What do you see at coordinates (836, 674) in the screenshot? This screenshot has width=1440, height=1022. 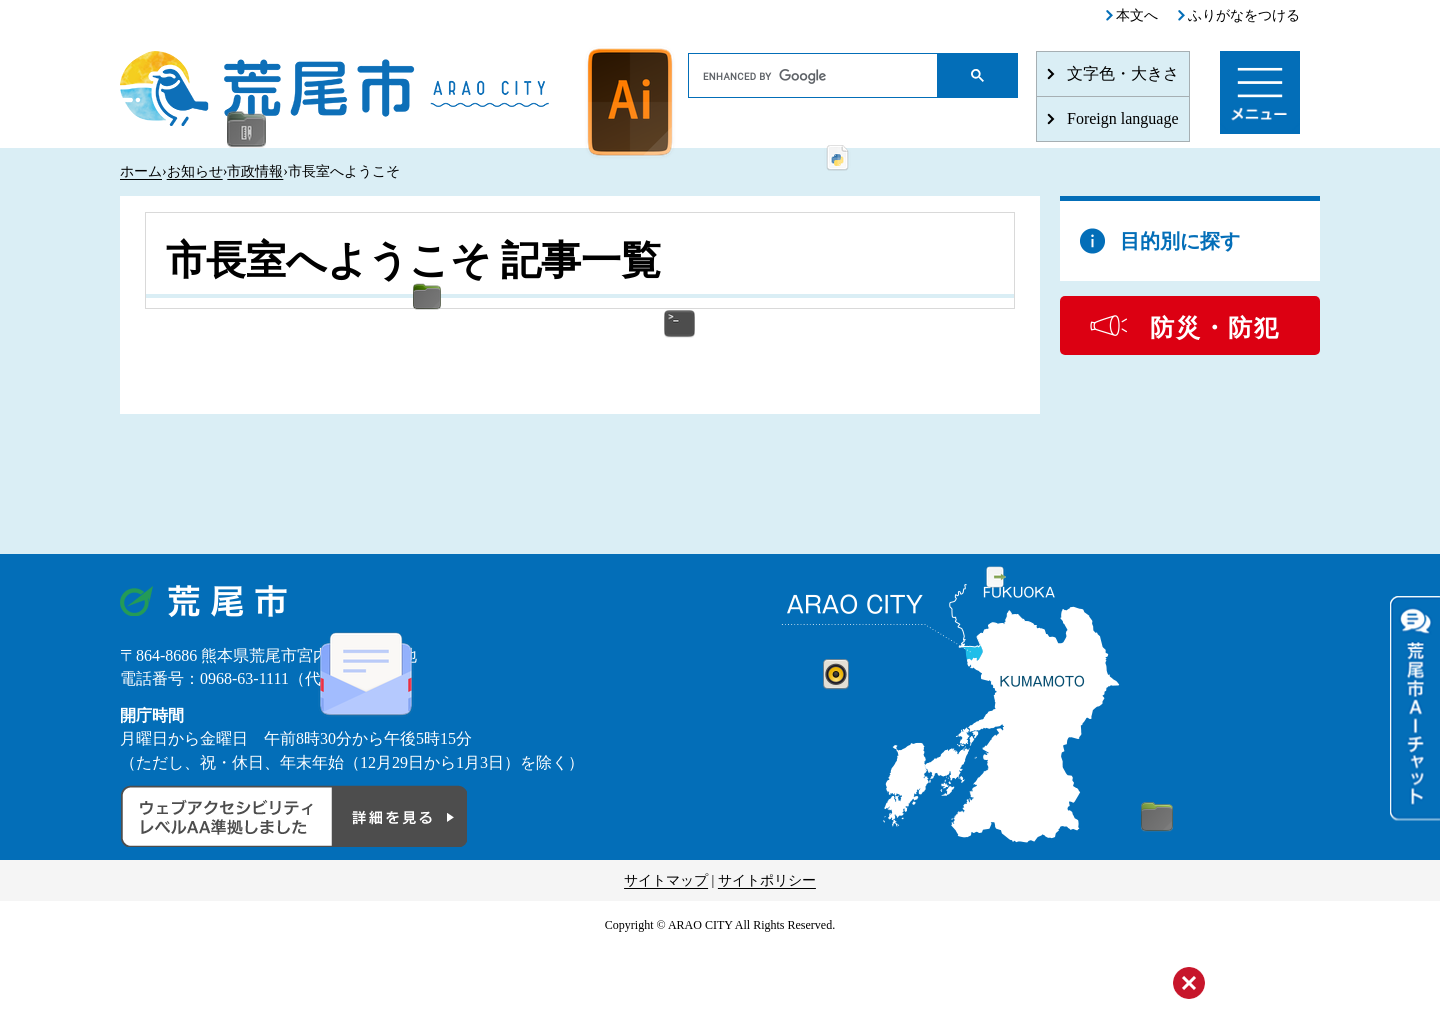 I see `open rhythmbox music player` at bounding box center [836, 674].